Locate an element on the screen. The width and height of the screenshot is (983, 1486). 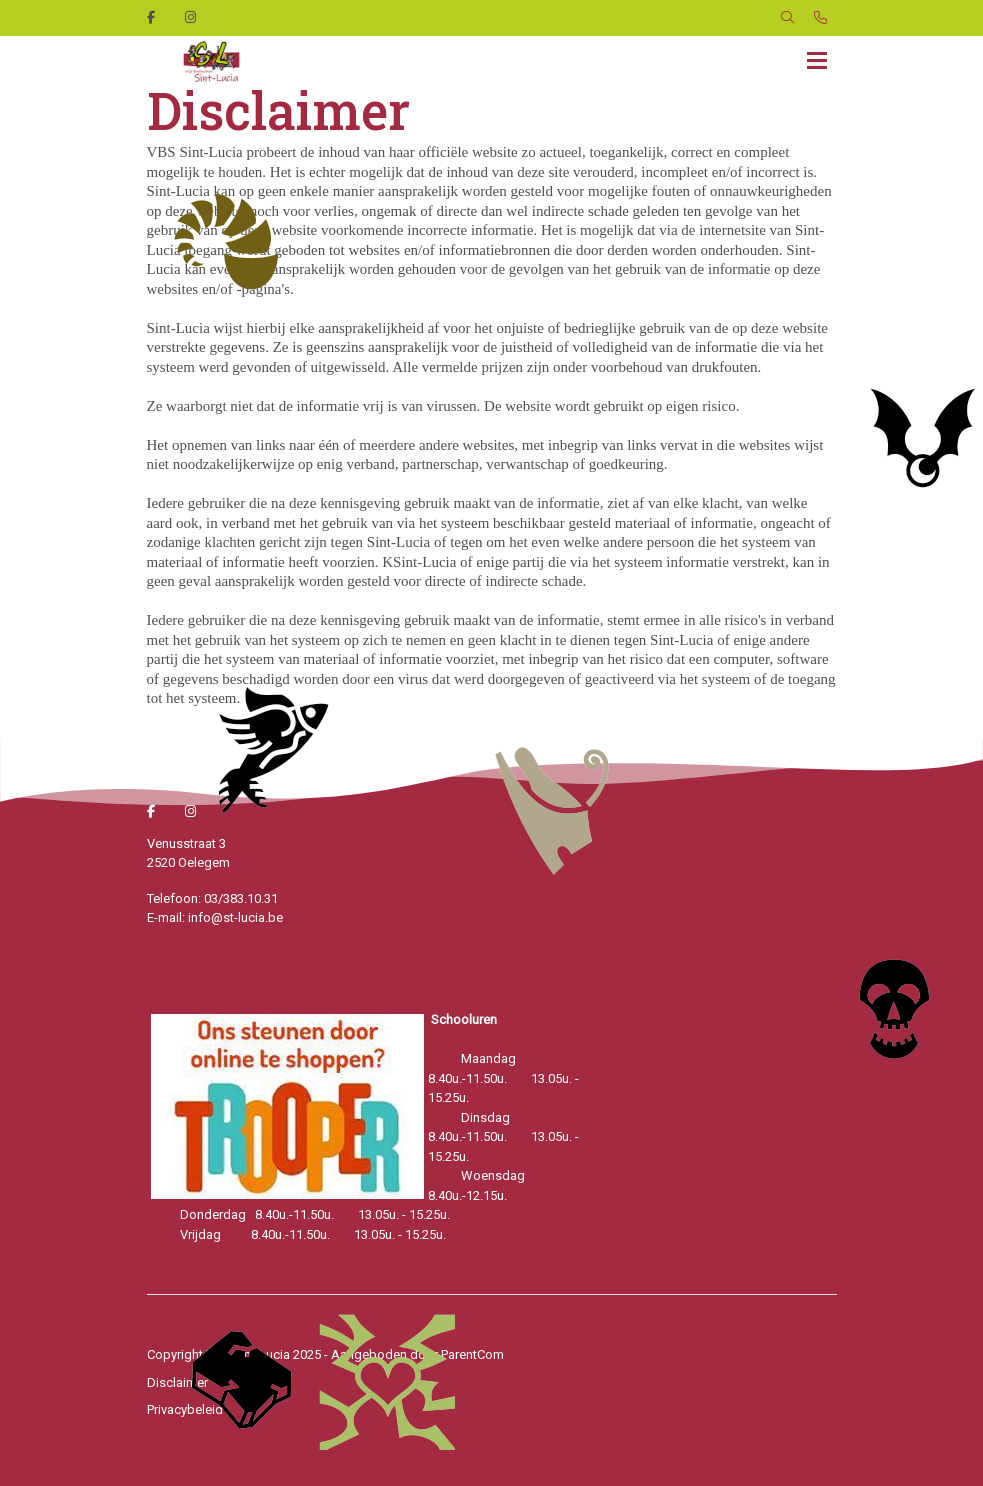
bat-themed game faction or guild emblem is located at coordinates (922, 438).